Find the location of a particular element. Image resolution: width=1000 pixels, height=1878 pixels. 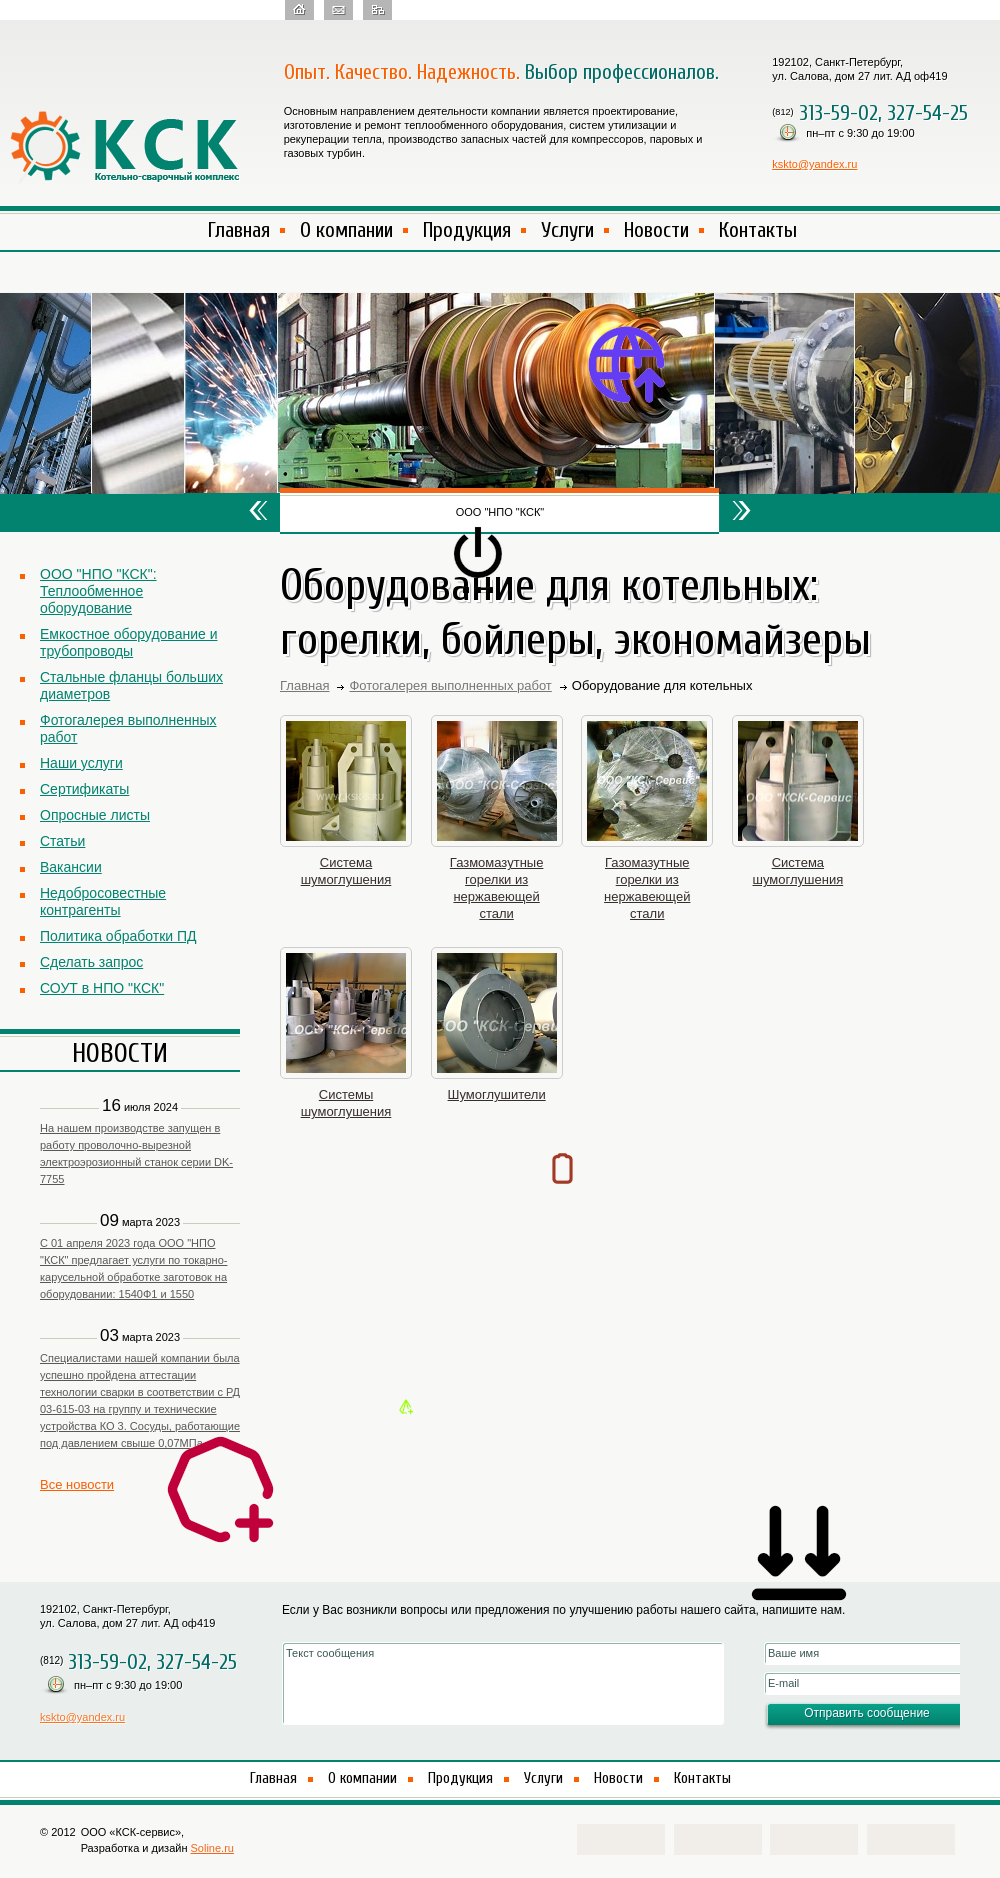

download all items to device is located at coordinates (799, 1553).